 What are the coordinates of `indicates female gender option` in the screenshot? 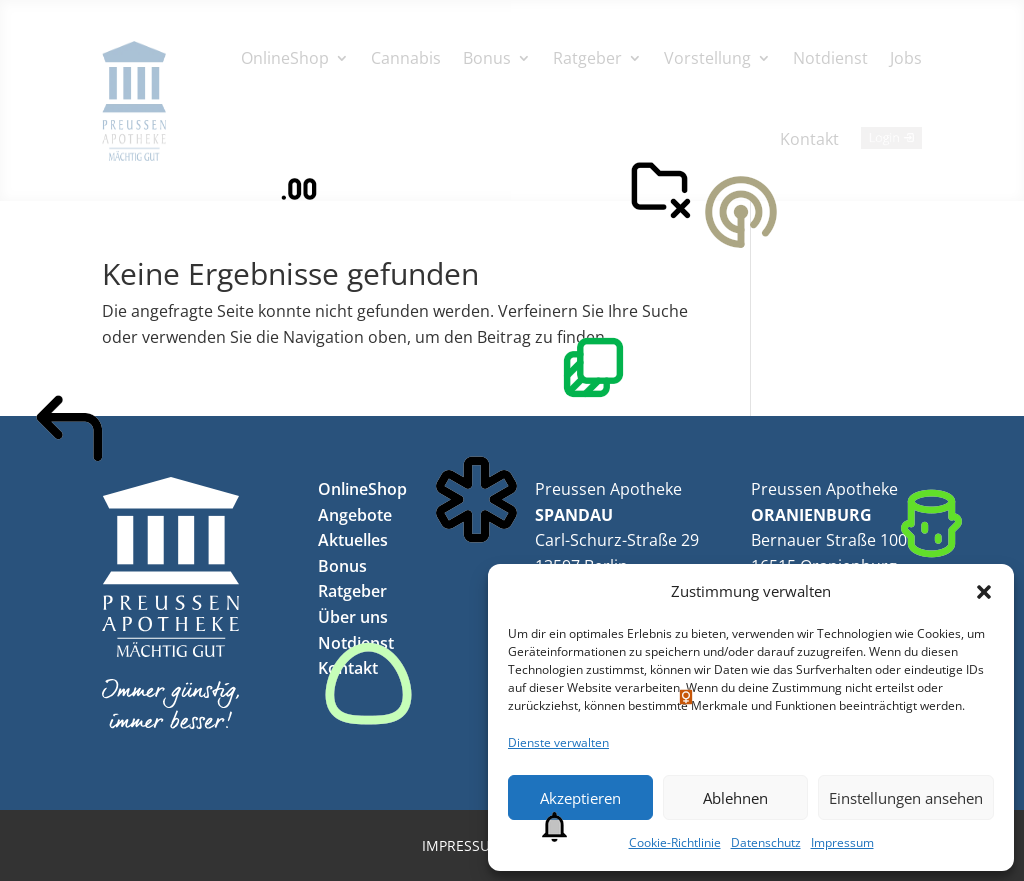 It's located at (686, 697).